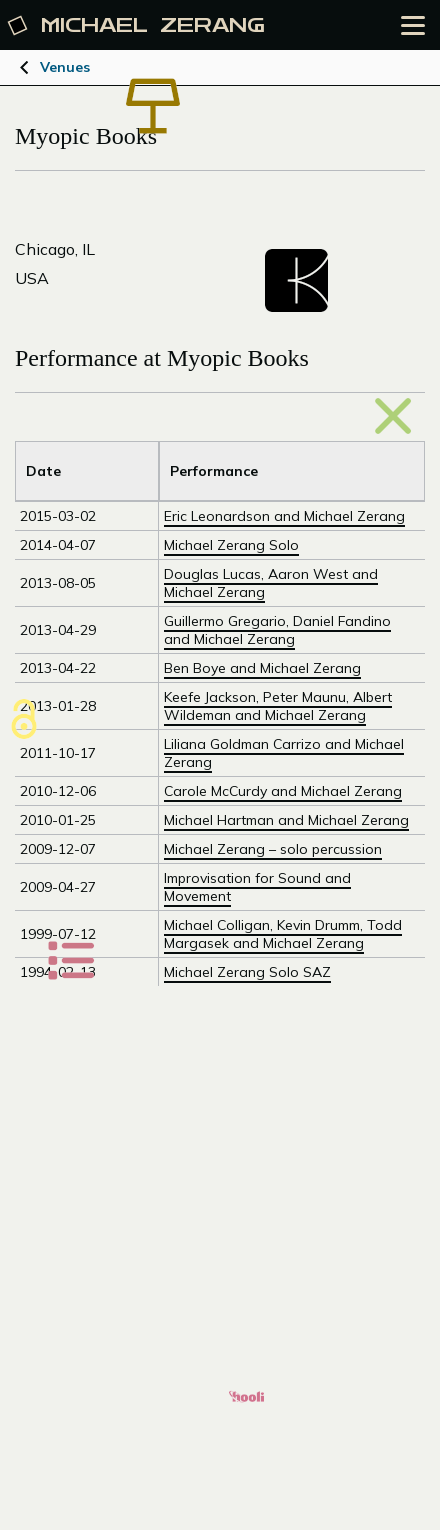 The width and height of the screenshot is (440, 1530). What do you see at coordinates (70, 960) in the screenshot?
I see `view items in list format` at bounding box center [70, 960].